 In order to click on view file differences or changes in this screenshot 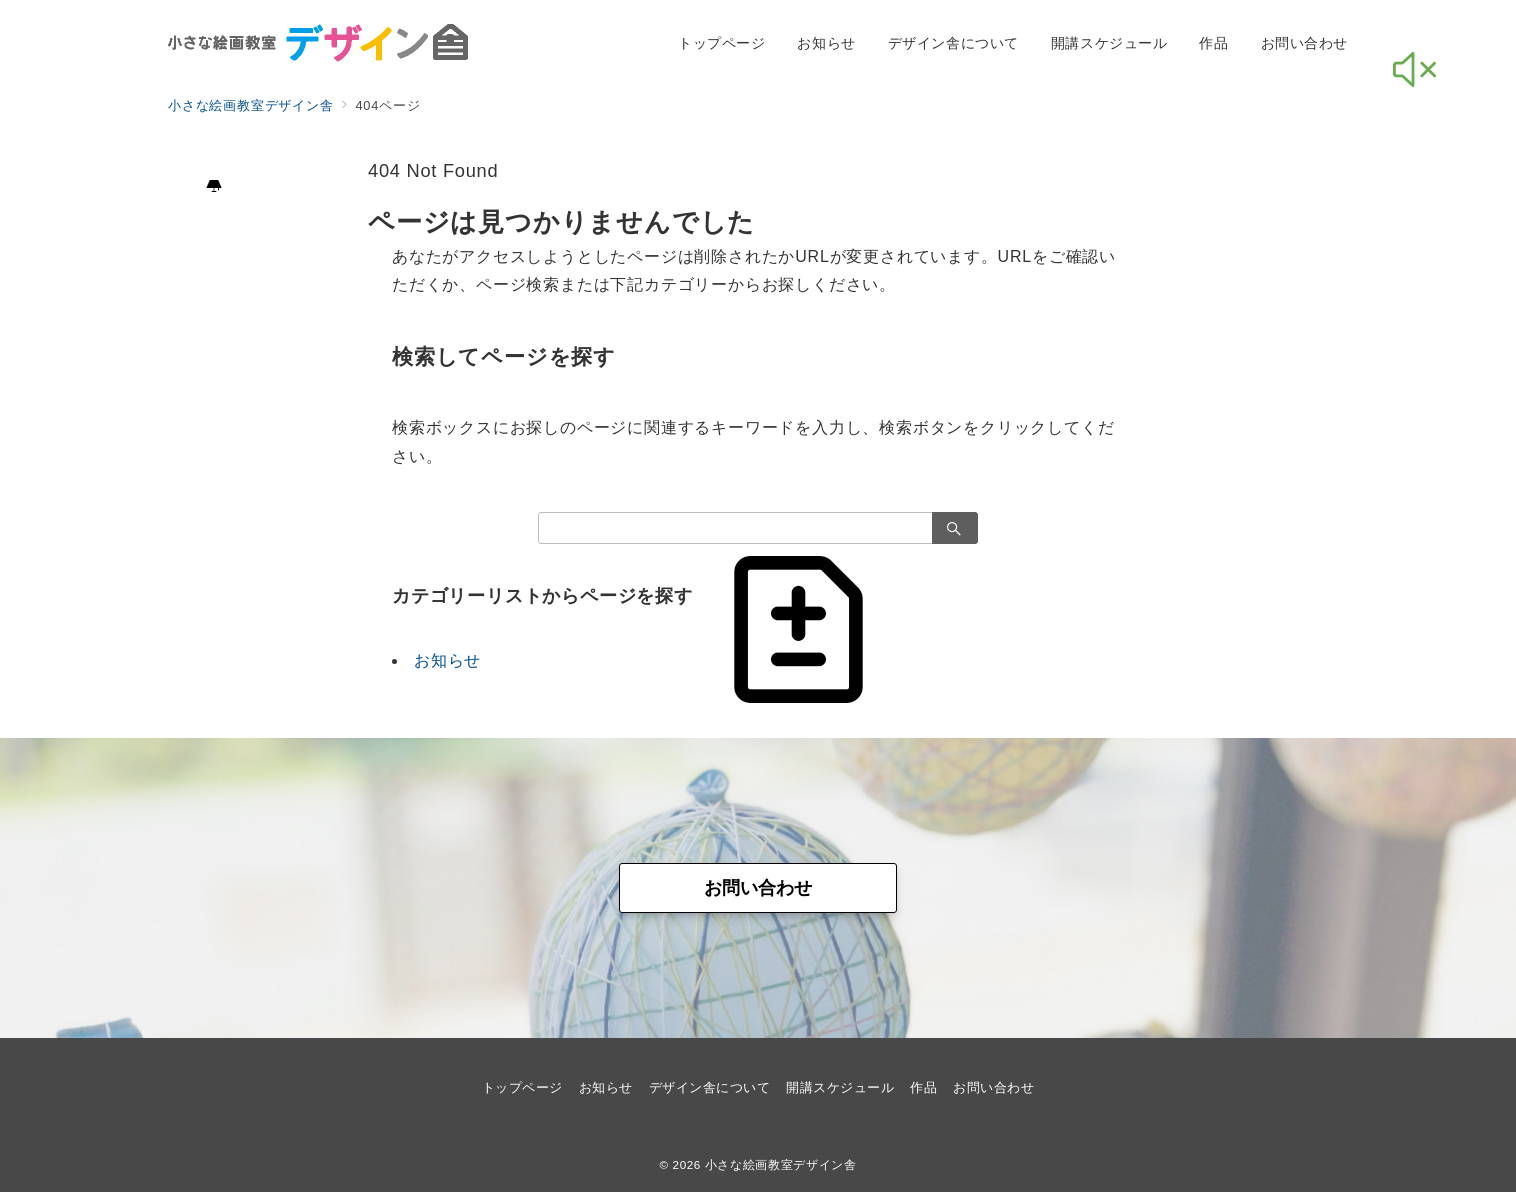, I will do `click(798, 629)`.